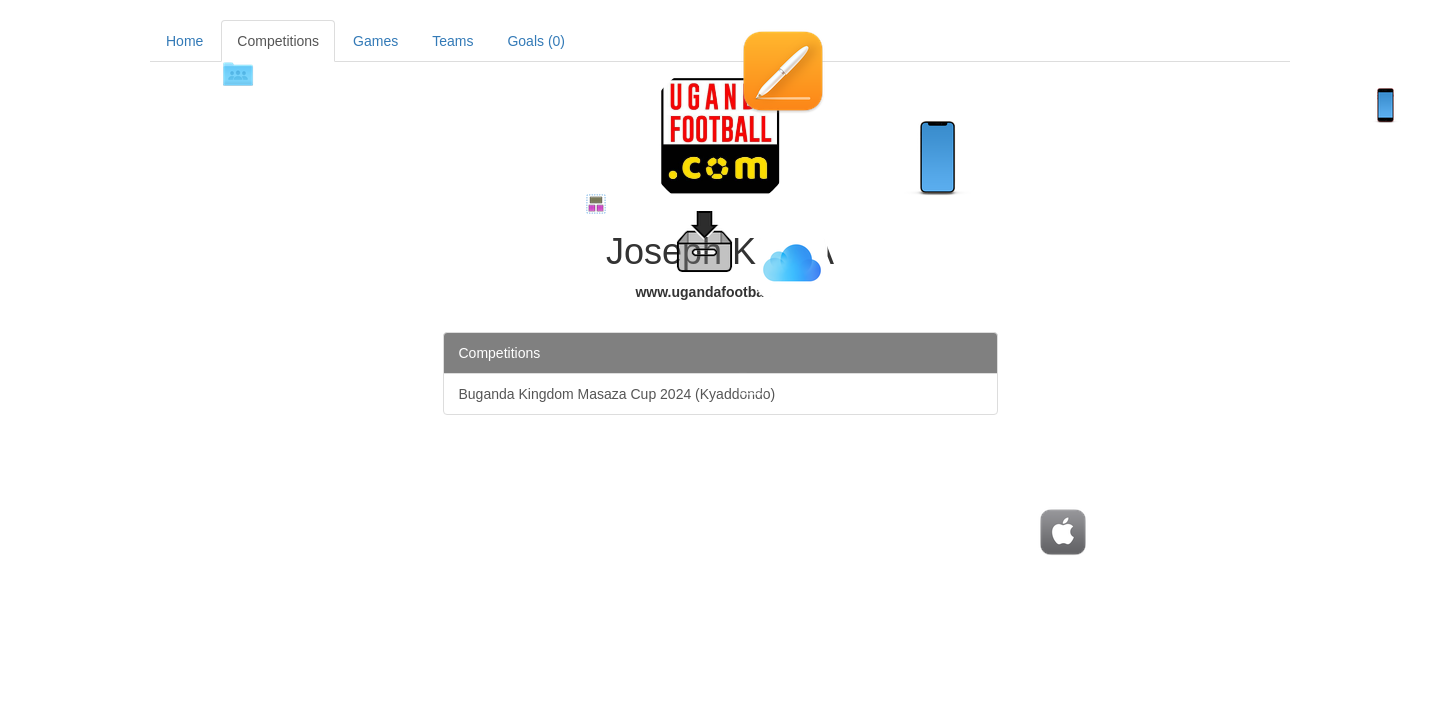 This screenshot has width=1440, height=720. I want to click on access your favorites folder in the media library, so click(751, 384).